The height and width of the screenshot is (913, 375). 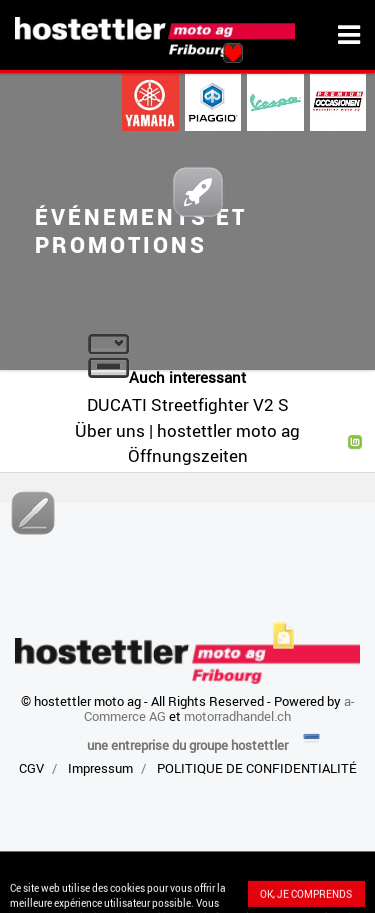 What do you see at coordinates (311, 737) in the screenshot?
I see `remove an item from a list` at bounding box center [311, 737].